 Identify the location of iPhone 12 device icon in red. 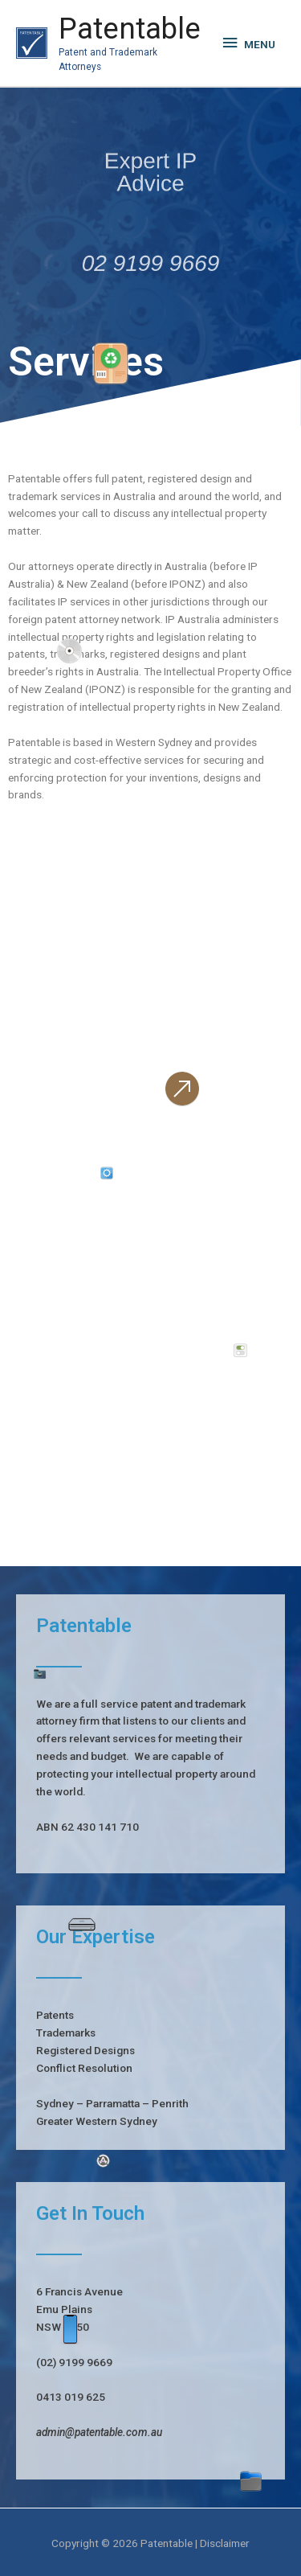
(70, 2329).